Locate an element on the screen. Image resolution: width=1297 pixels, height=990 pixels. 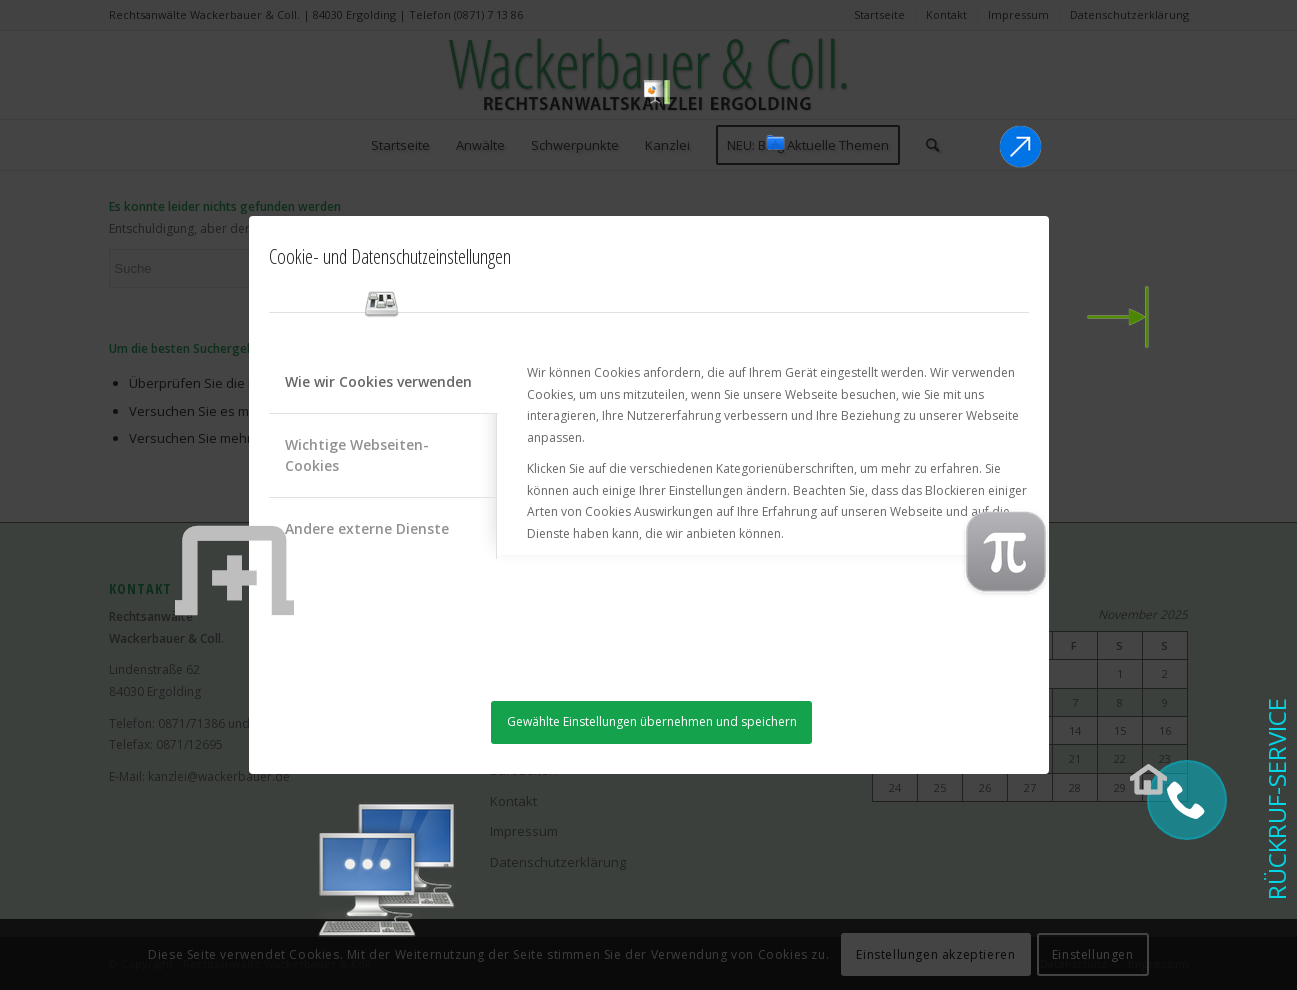
navigate to home screen is located at coordinates (1148, 780).